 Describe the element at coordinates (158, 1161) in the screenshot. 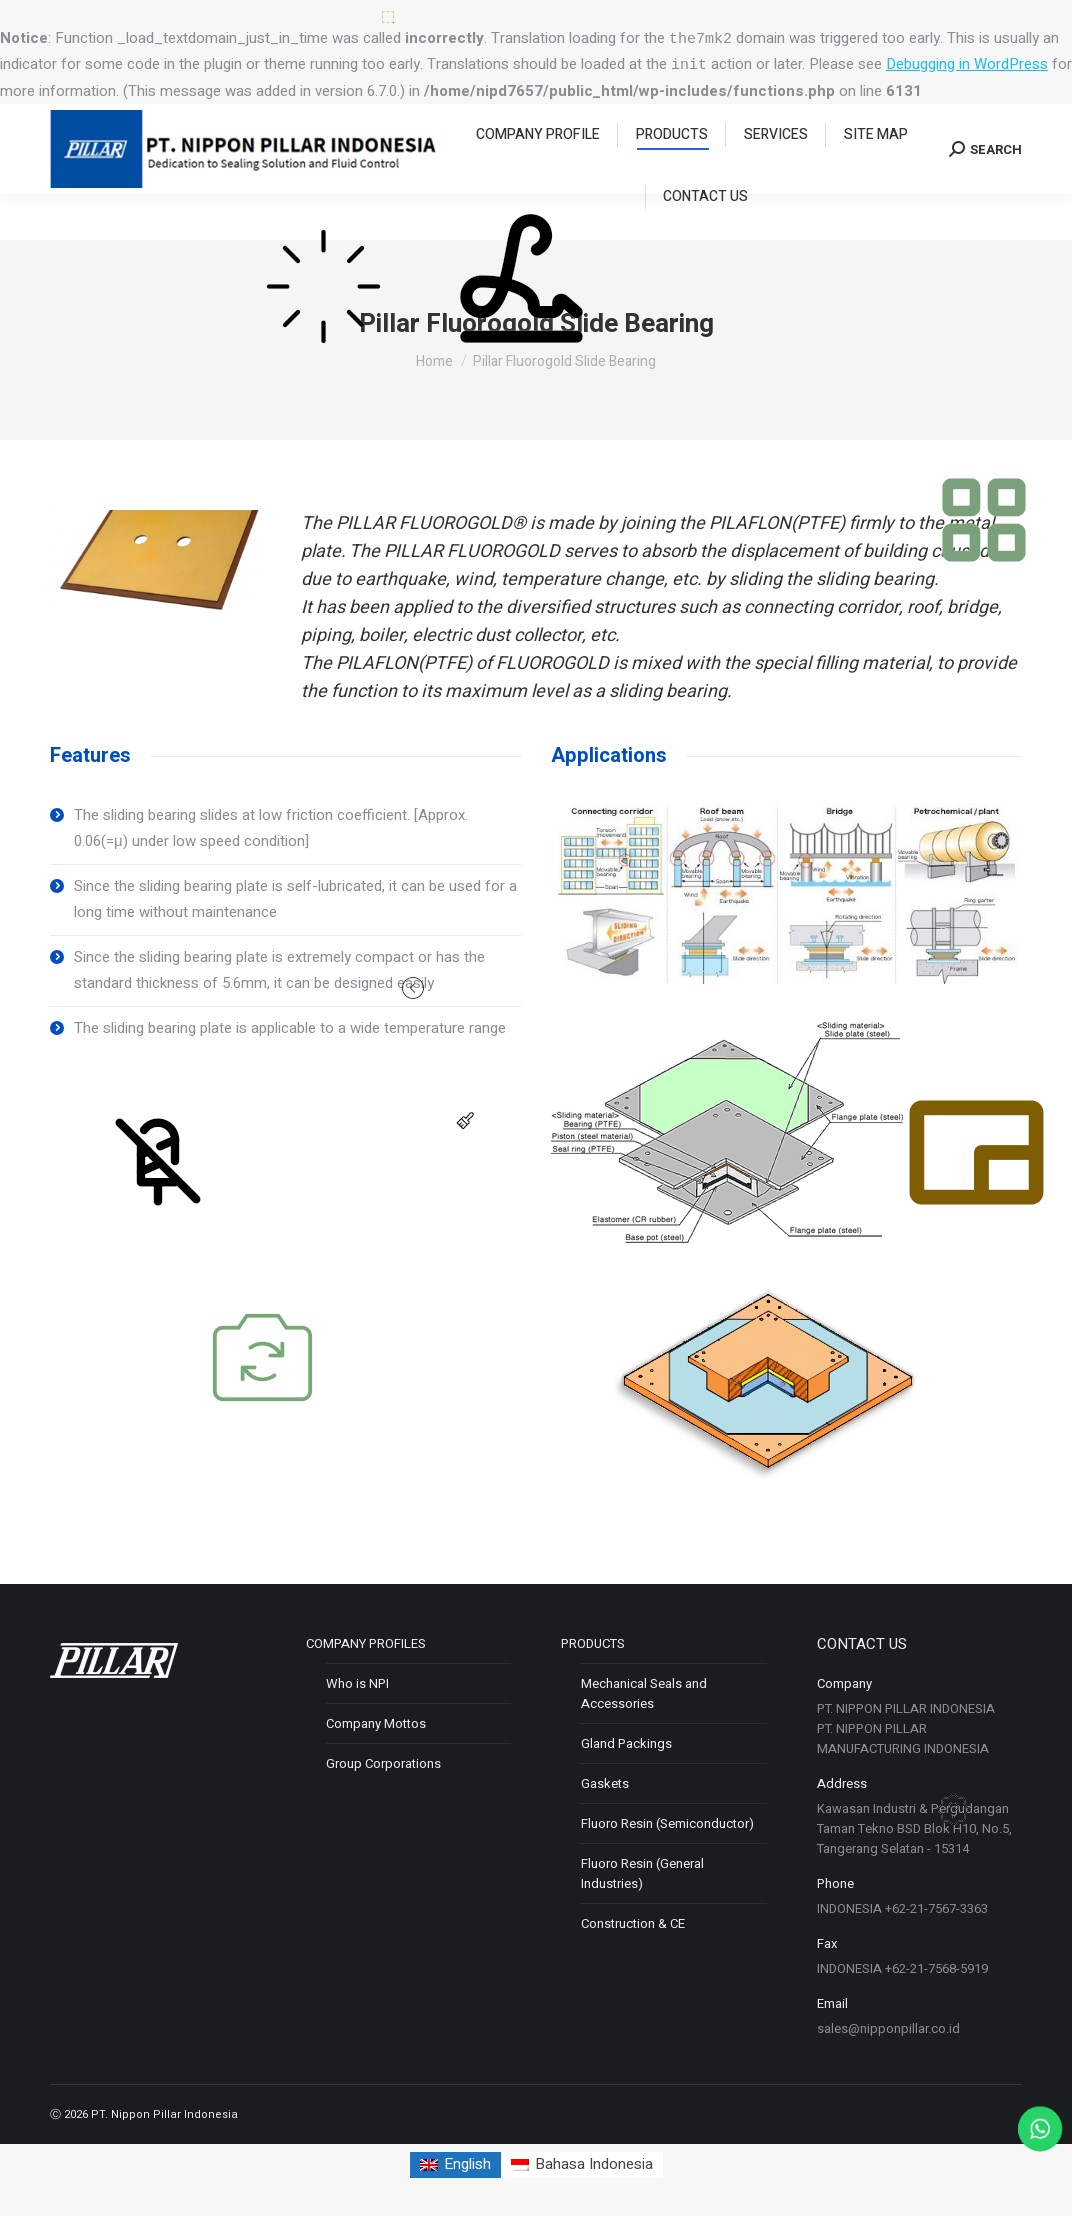

I see `ice cream unavailable or sold out` at that location.